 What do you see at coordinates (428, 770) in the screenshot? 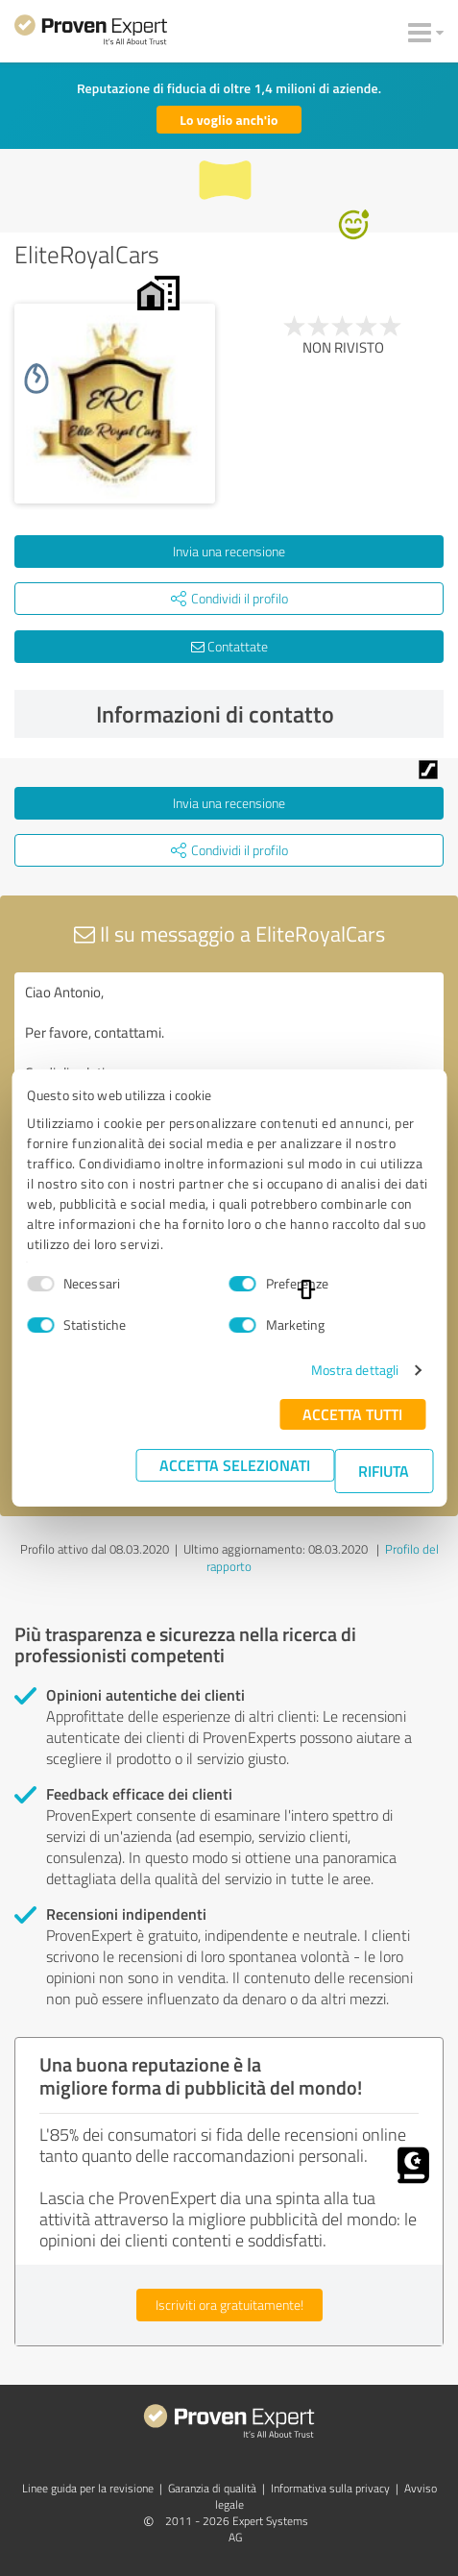
I see `find nearby escalators` at bounding box center [428, 770].